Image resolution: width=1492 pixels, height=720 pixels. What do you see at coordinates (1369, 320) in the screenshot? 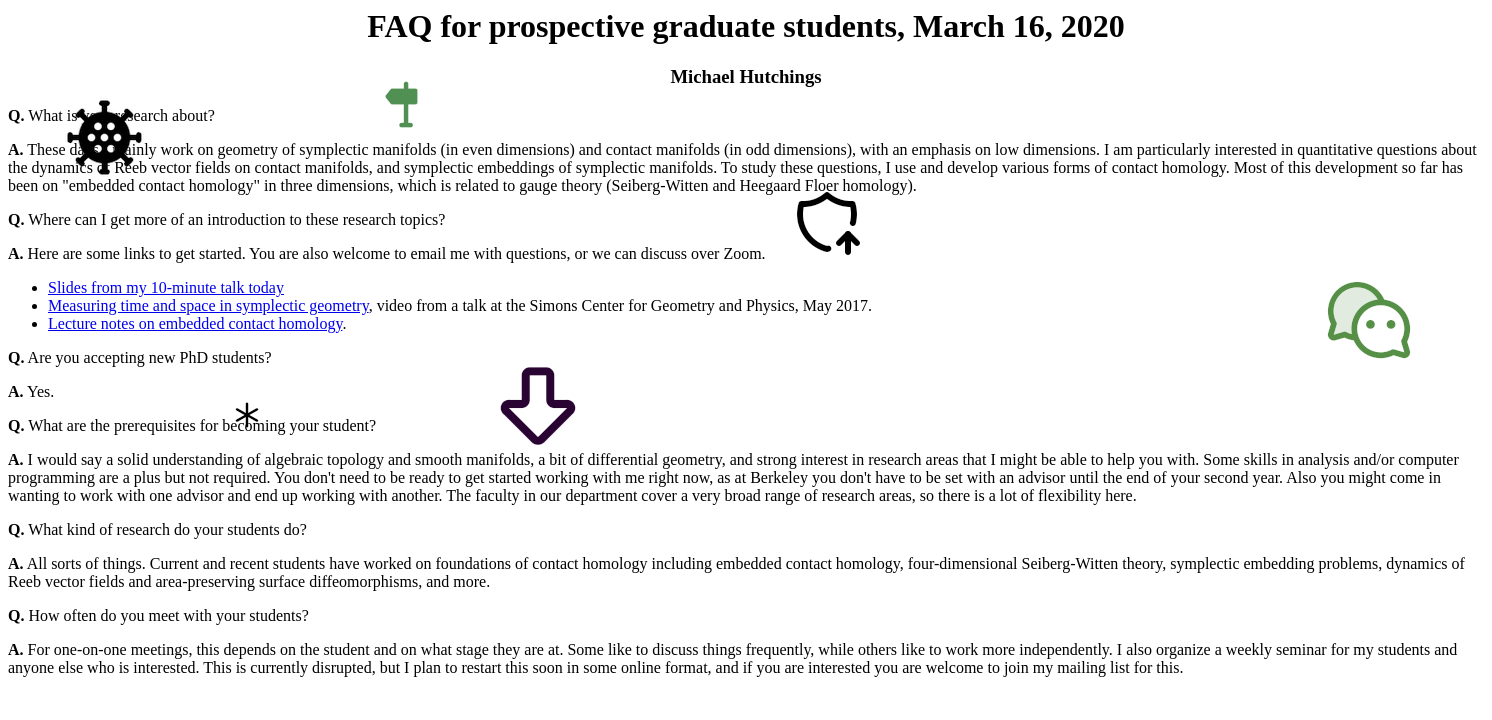
I see `open wechat messaging app` at bounding box center [1369, 320].